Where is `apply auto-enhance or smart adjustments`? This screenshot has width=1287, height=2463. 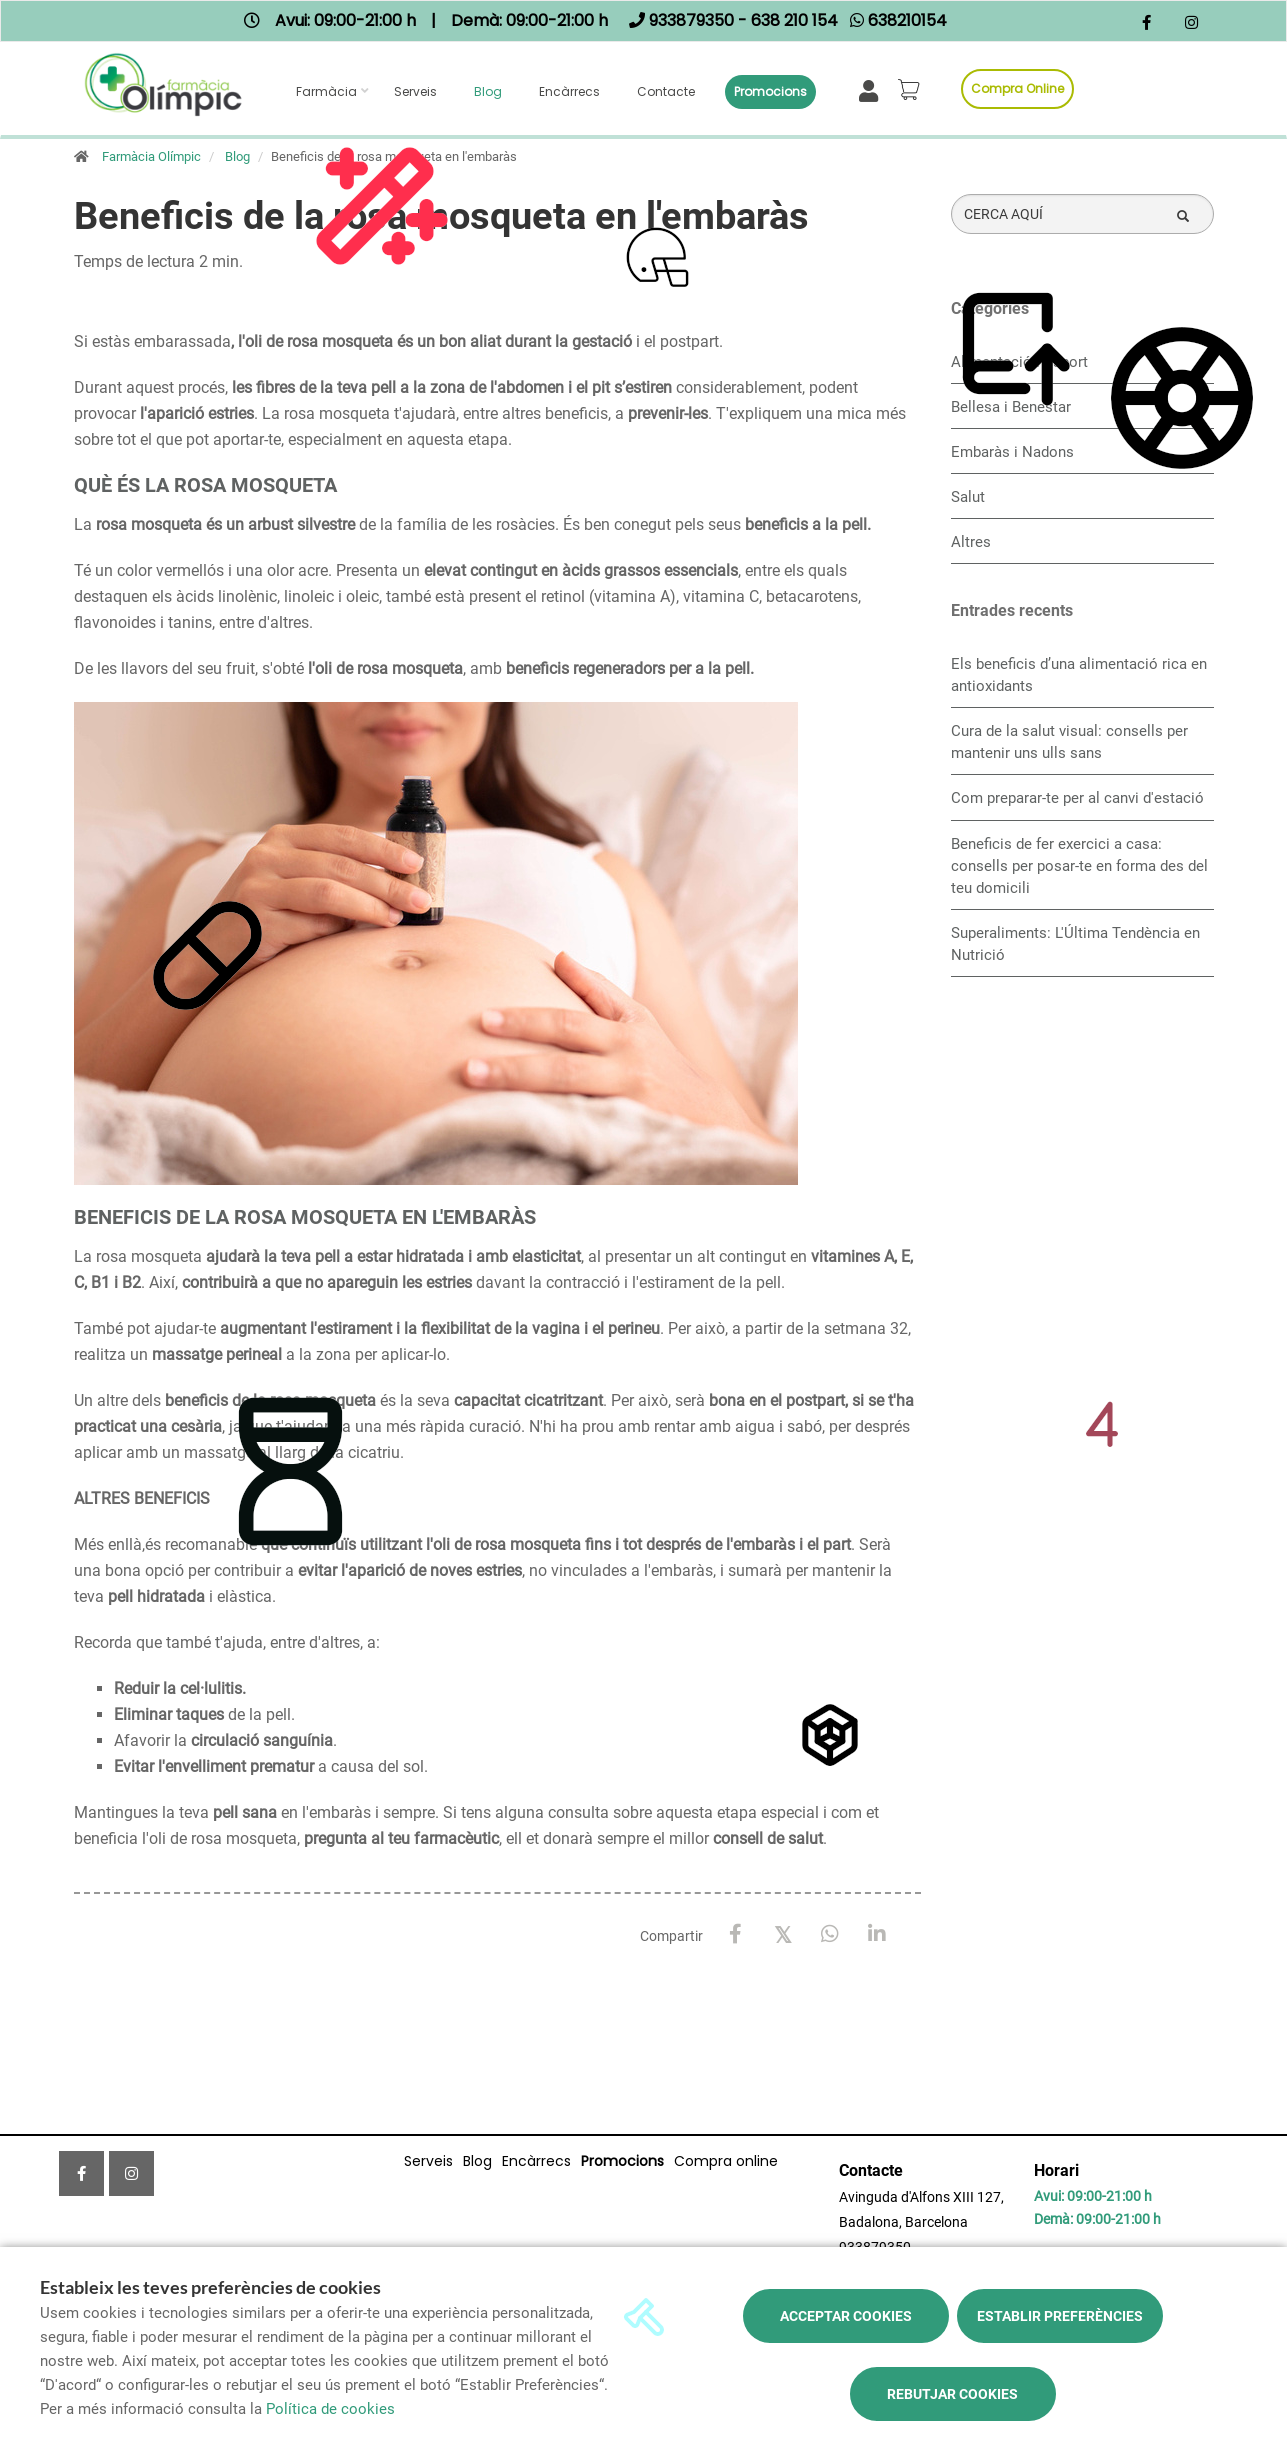 apply auto-enhance or smart adjustments is located at coordinates (375, 206).